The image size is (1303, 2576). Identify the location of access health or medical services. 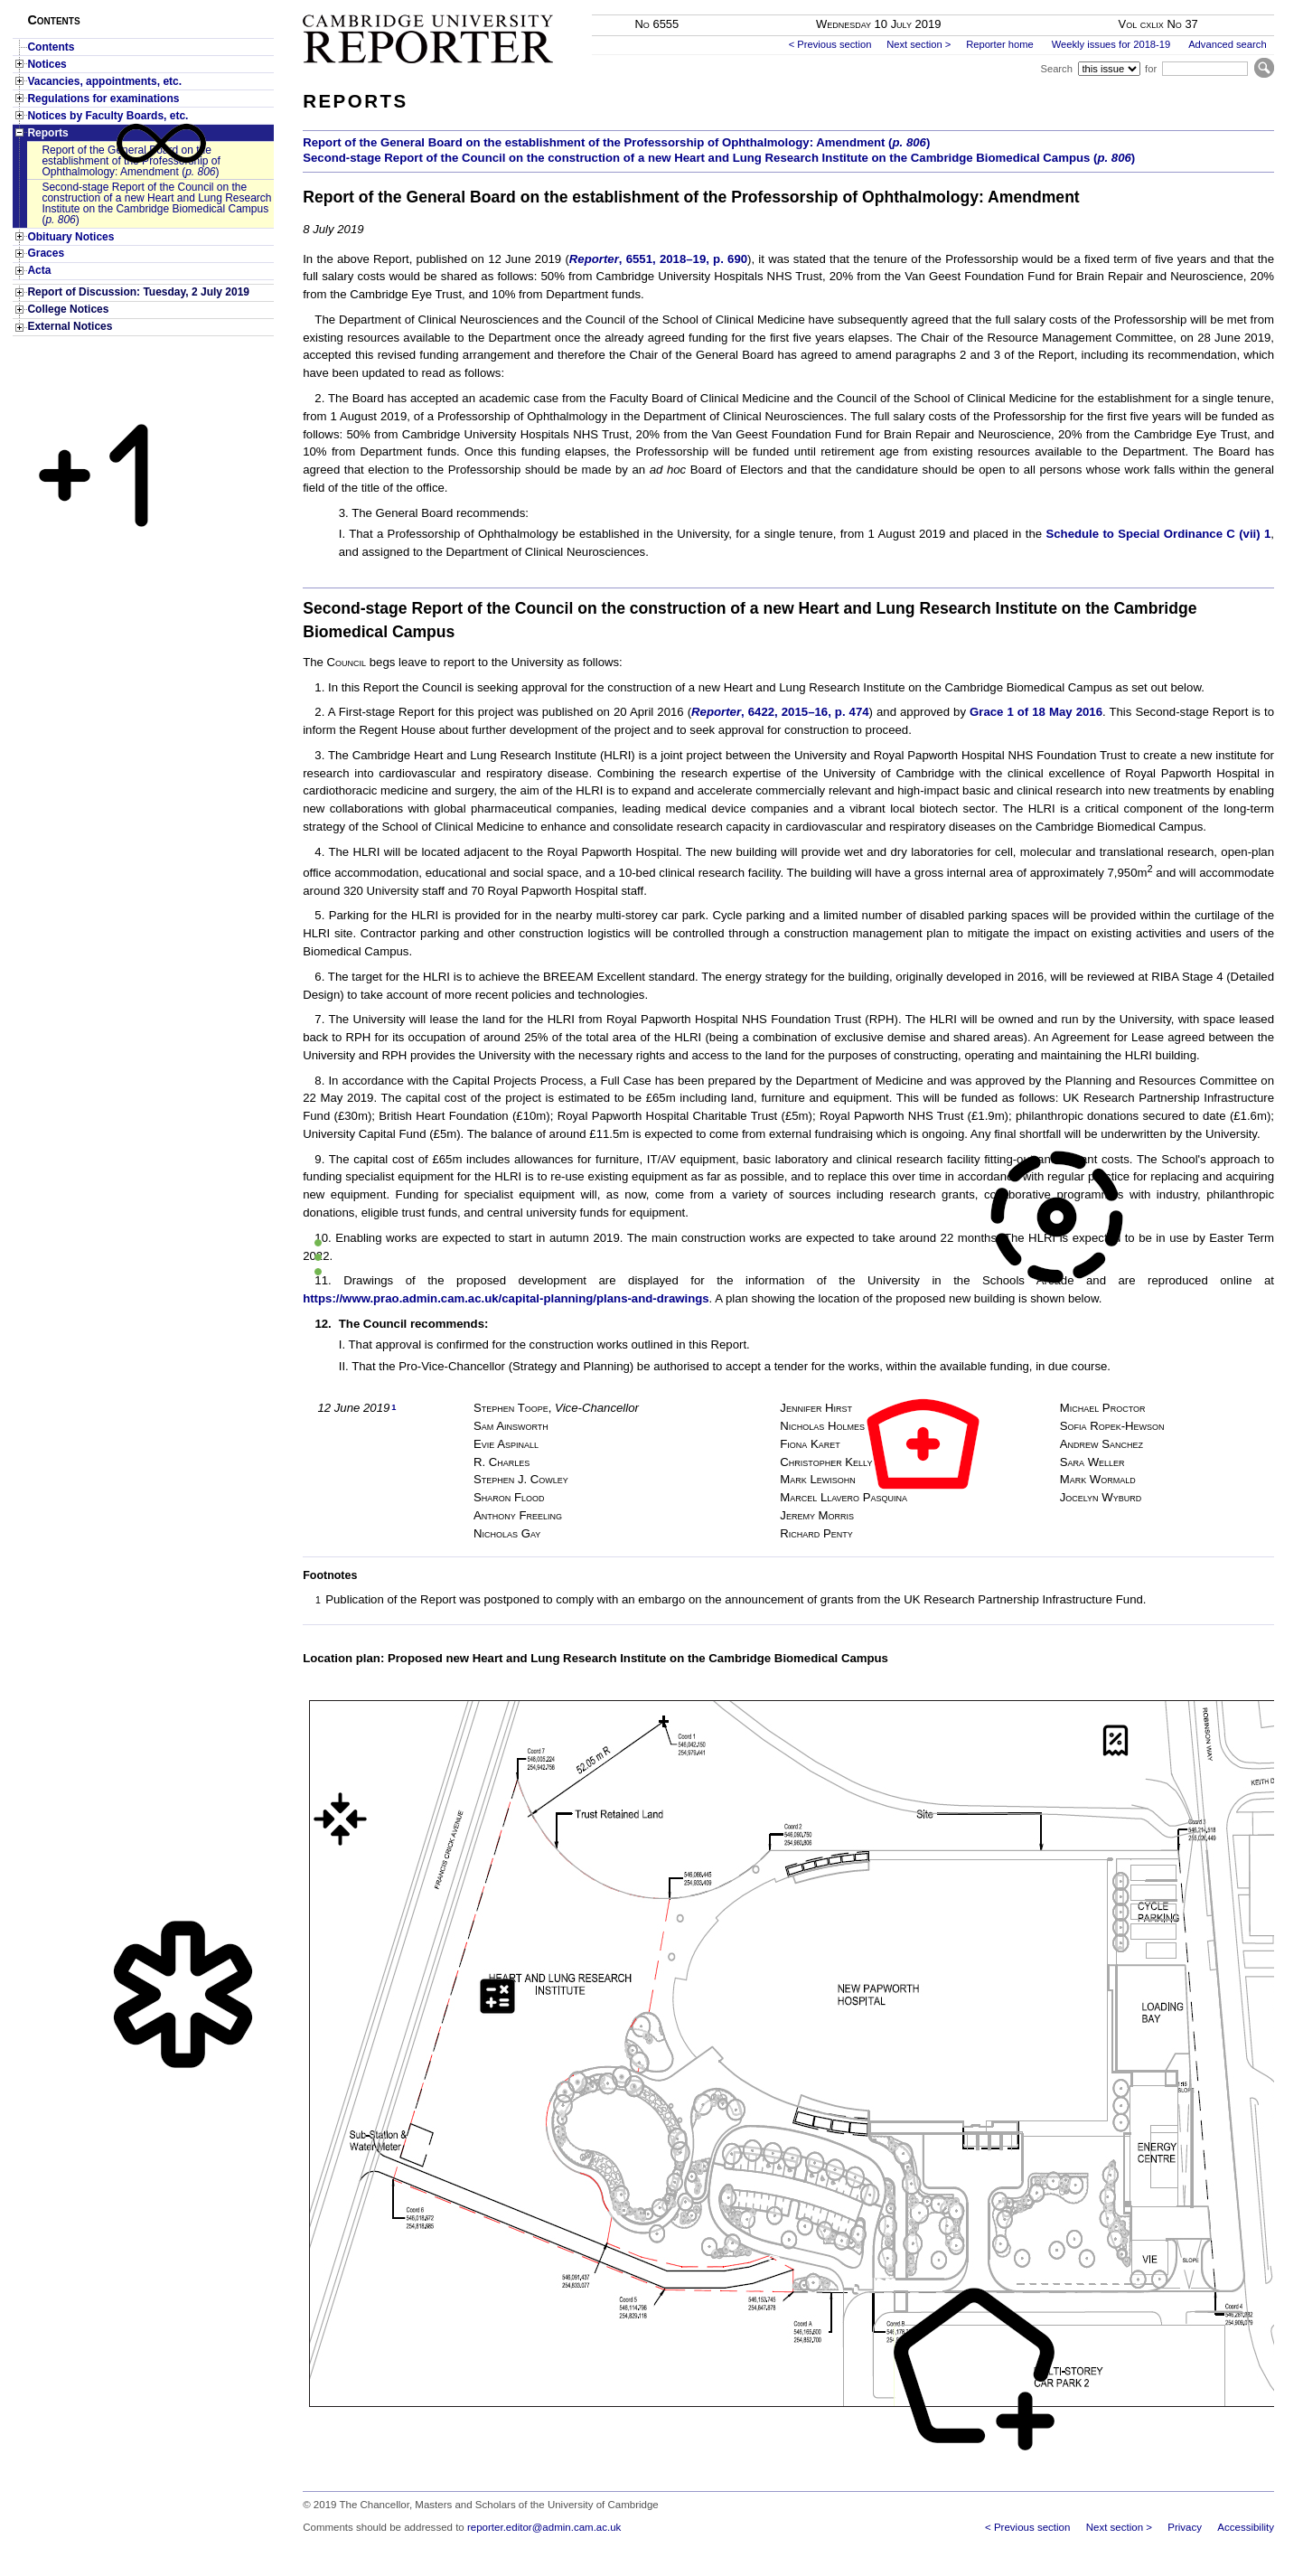
(183, 1994).